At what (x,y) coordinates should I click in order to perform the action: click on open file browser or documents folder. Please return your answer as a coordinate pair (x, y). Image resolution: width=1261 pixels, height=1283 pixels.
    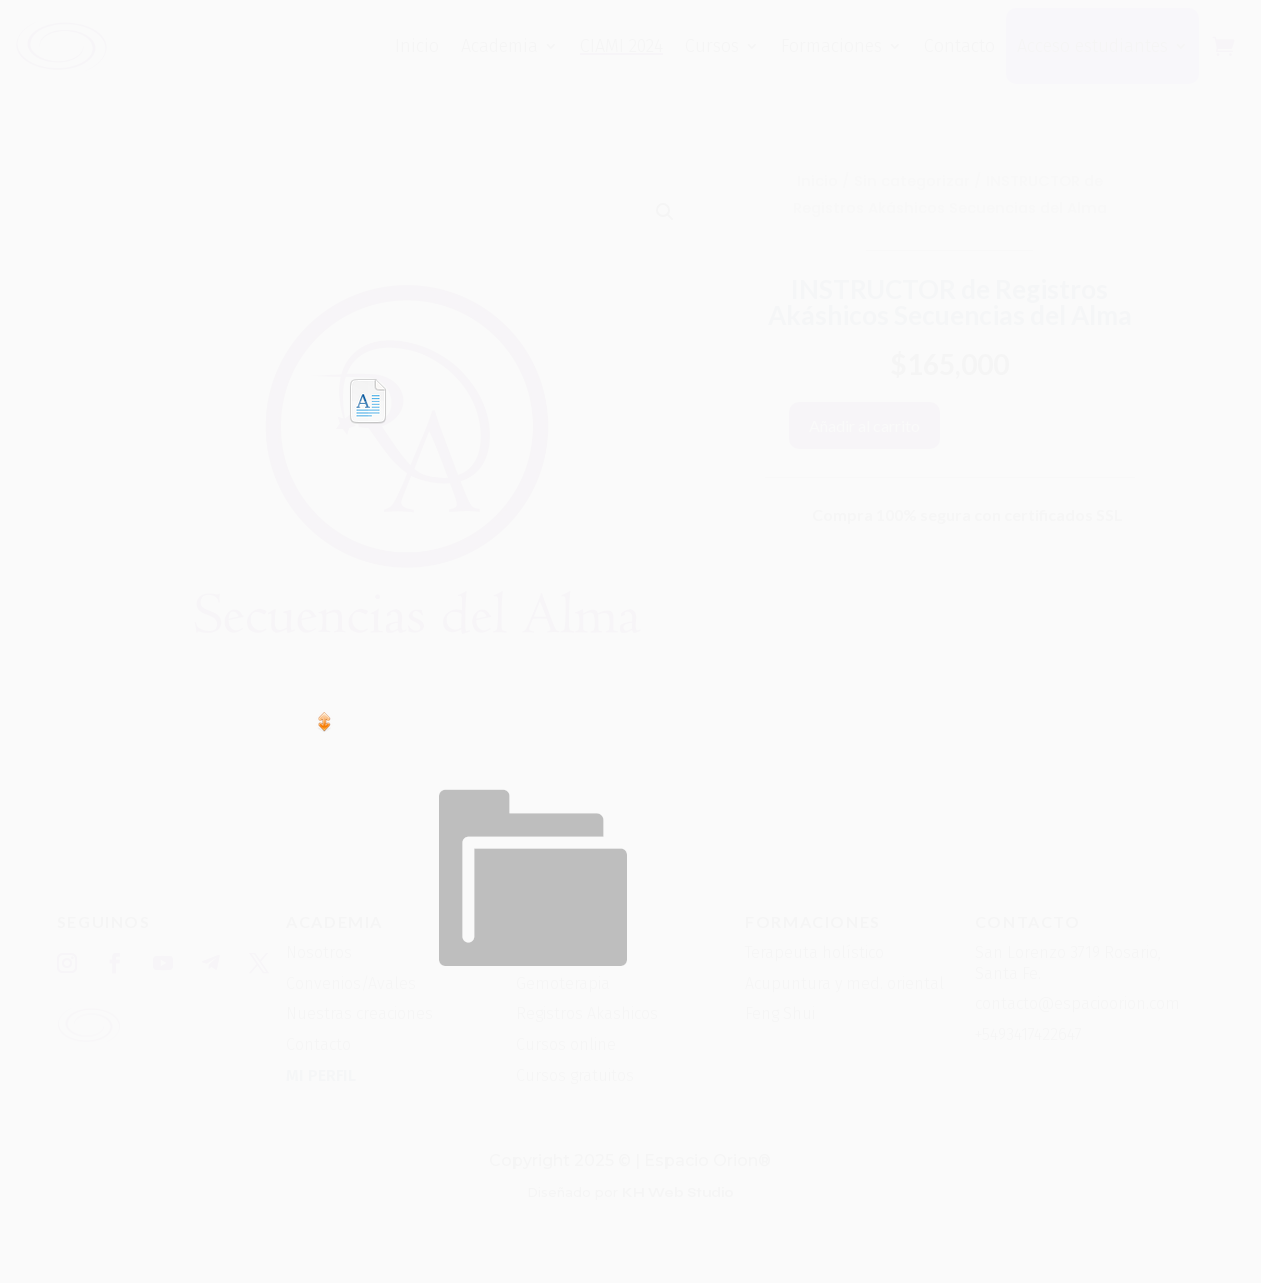
    Looking at the image, I should click on (533, 872).